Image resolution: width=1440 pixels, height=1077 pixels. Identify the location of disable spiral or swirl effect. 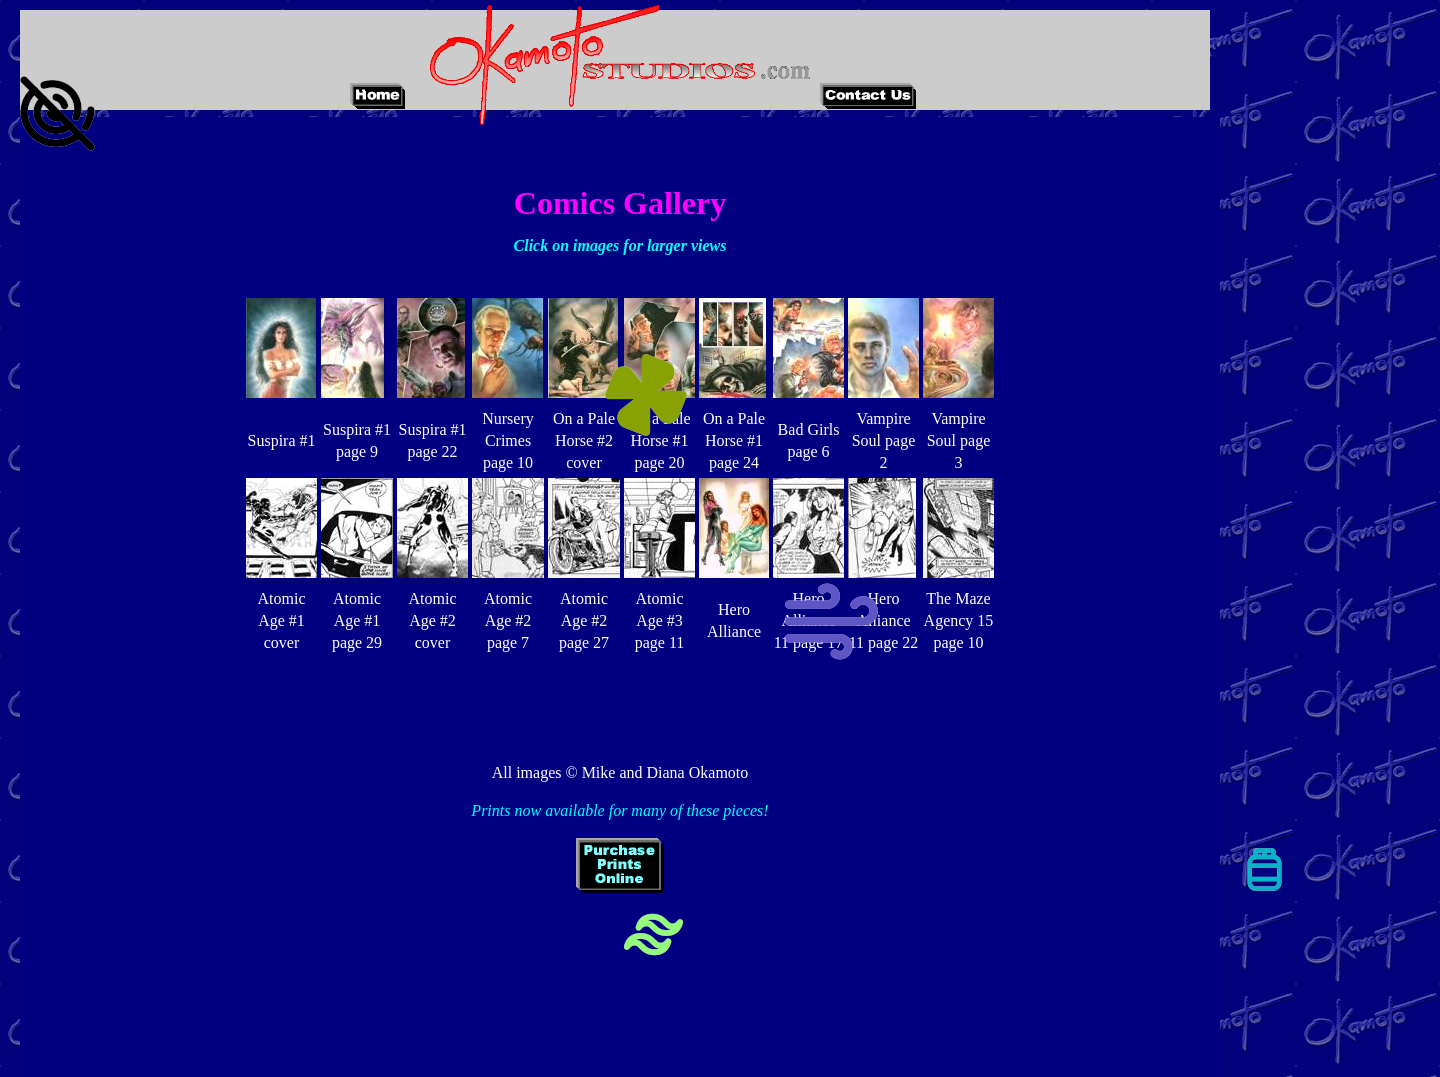
(57, 113).